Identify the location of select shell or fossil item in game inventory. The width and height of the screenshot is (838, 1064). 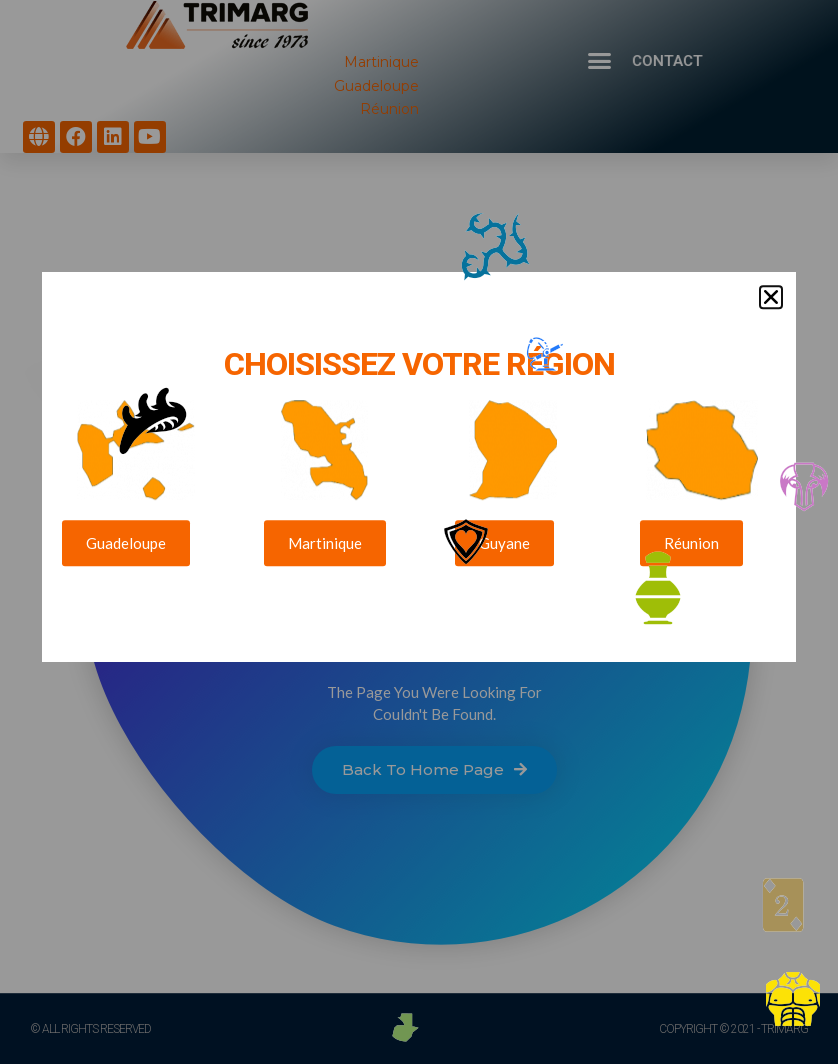
(153, 421).